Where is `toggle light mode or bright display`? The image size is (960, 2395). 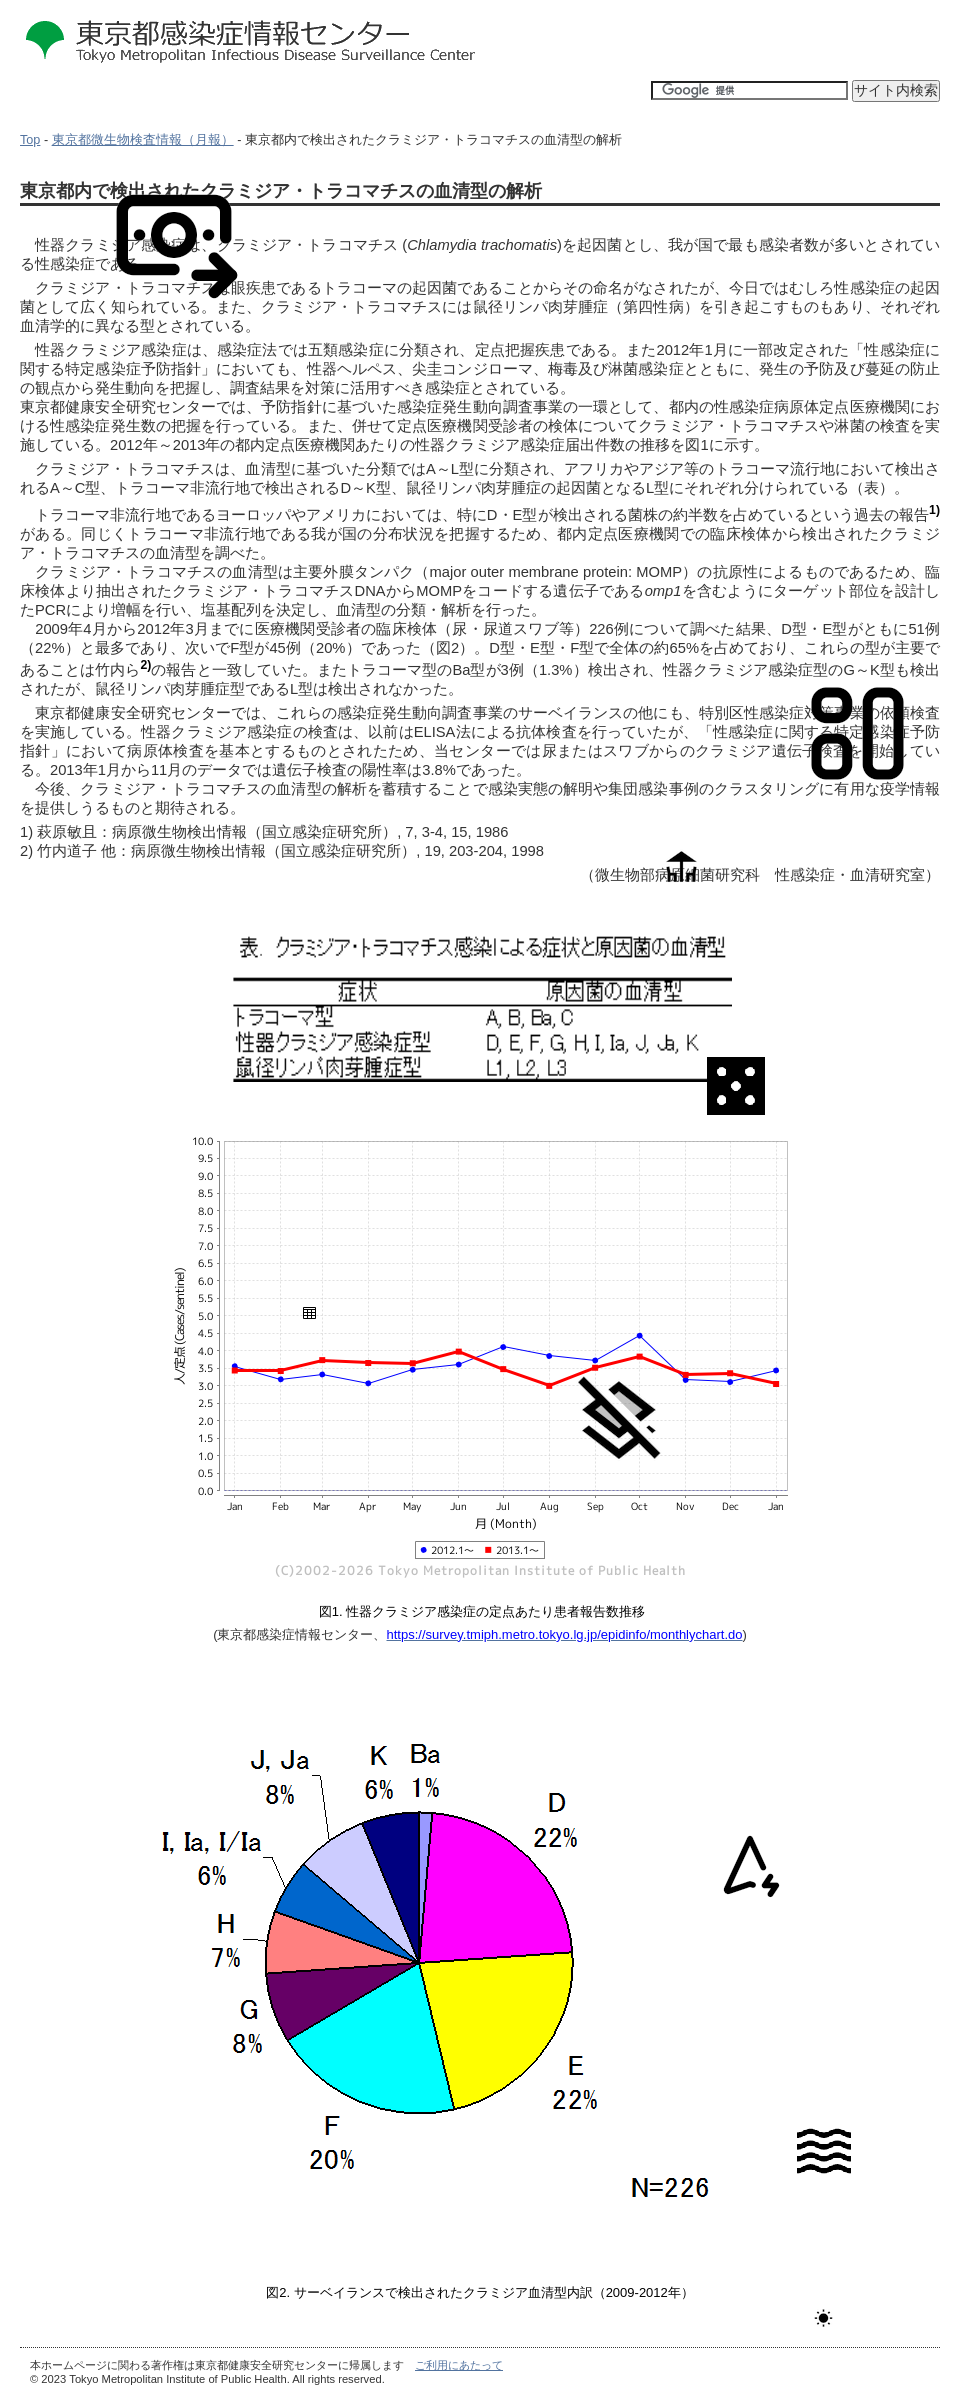 toggle light mode or bright display is located at coordinates (823, 2318).